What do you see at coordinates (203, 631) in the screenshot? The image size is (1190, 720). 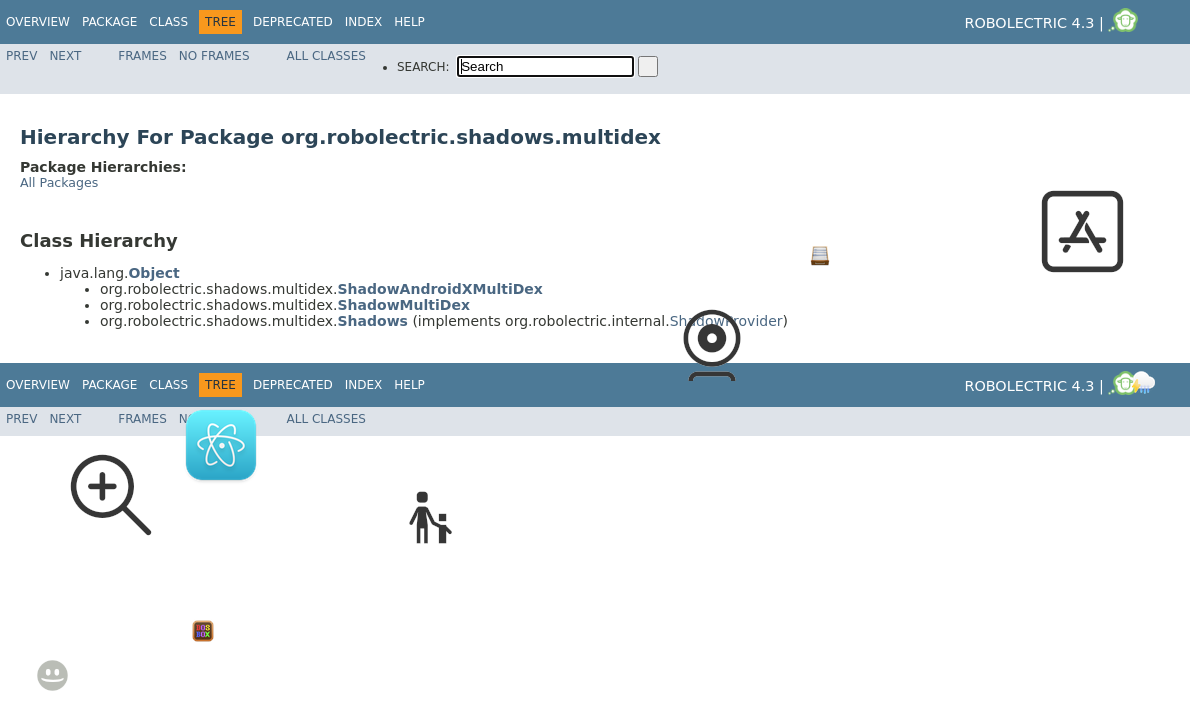 I see `launch dosbox-x emulator` at bounding box center [203, 631].